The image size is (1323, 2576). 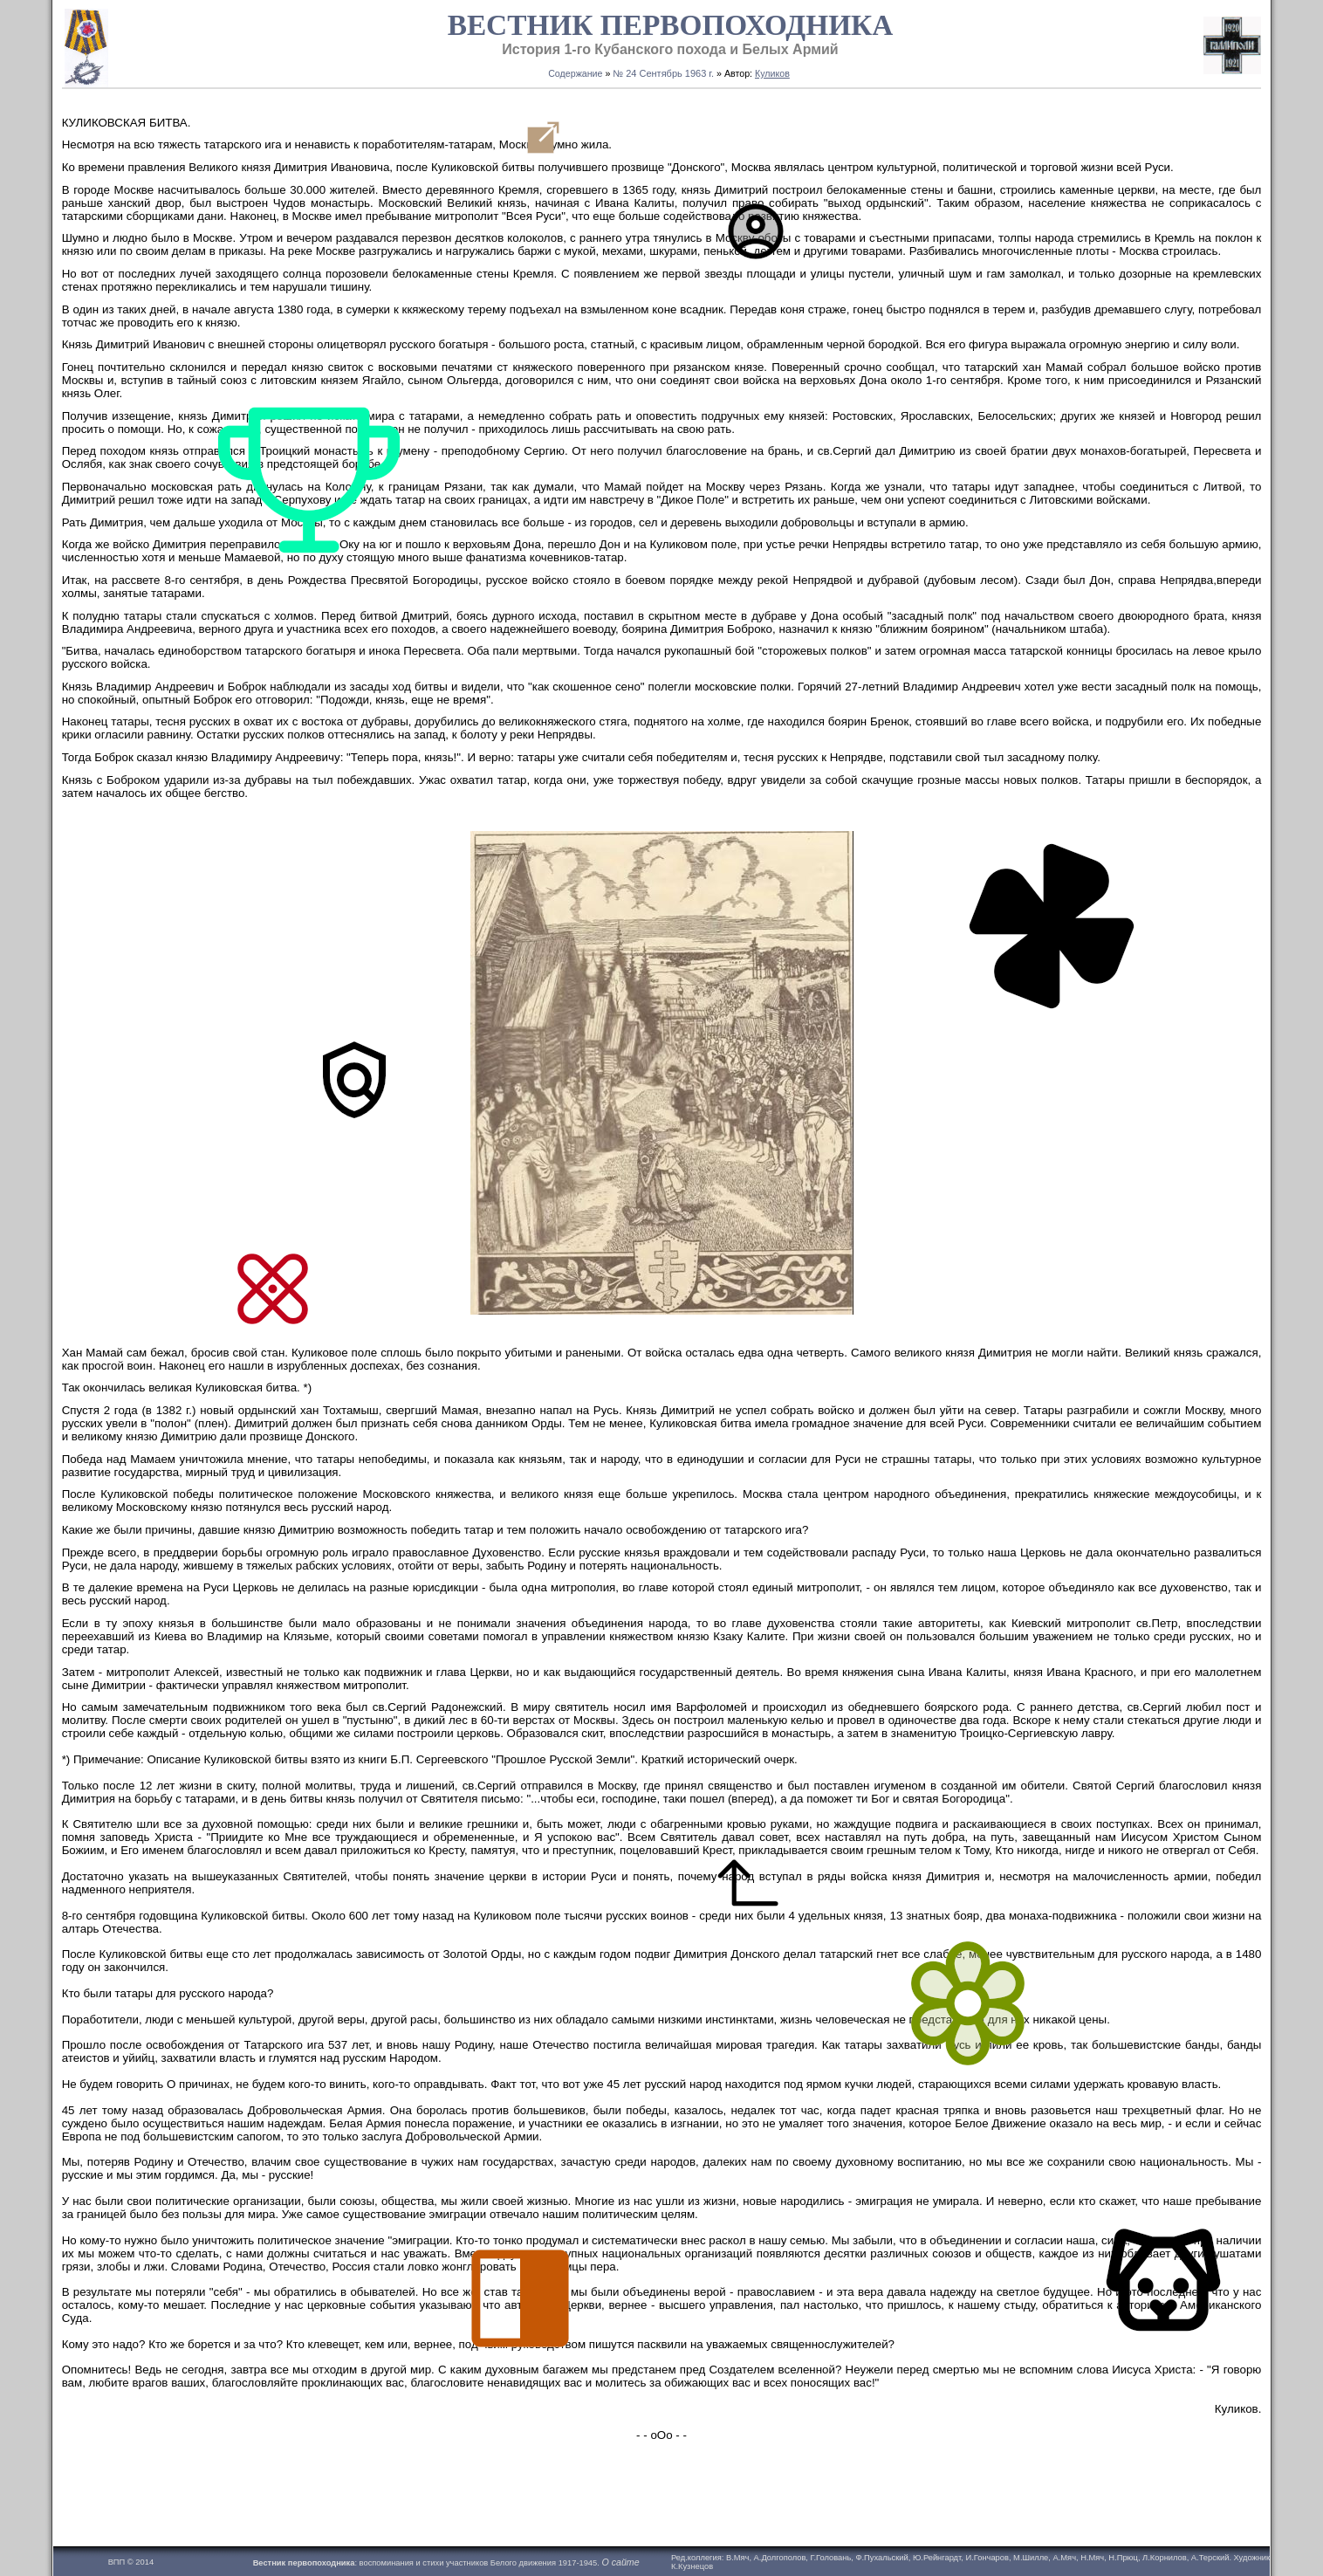 I want to click on access pet-related features or settings, so click(x=1163, y=2282).